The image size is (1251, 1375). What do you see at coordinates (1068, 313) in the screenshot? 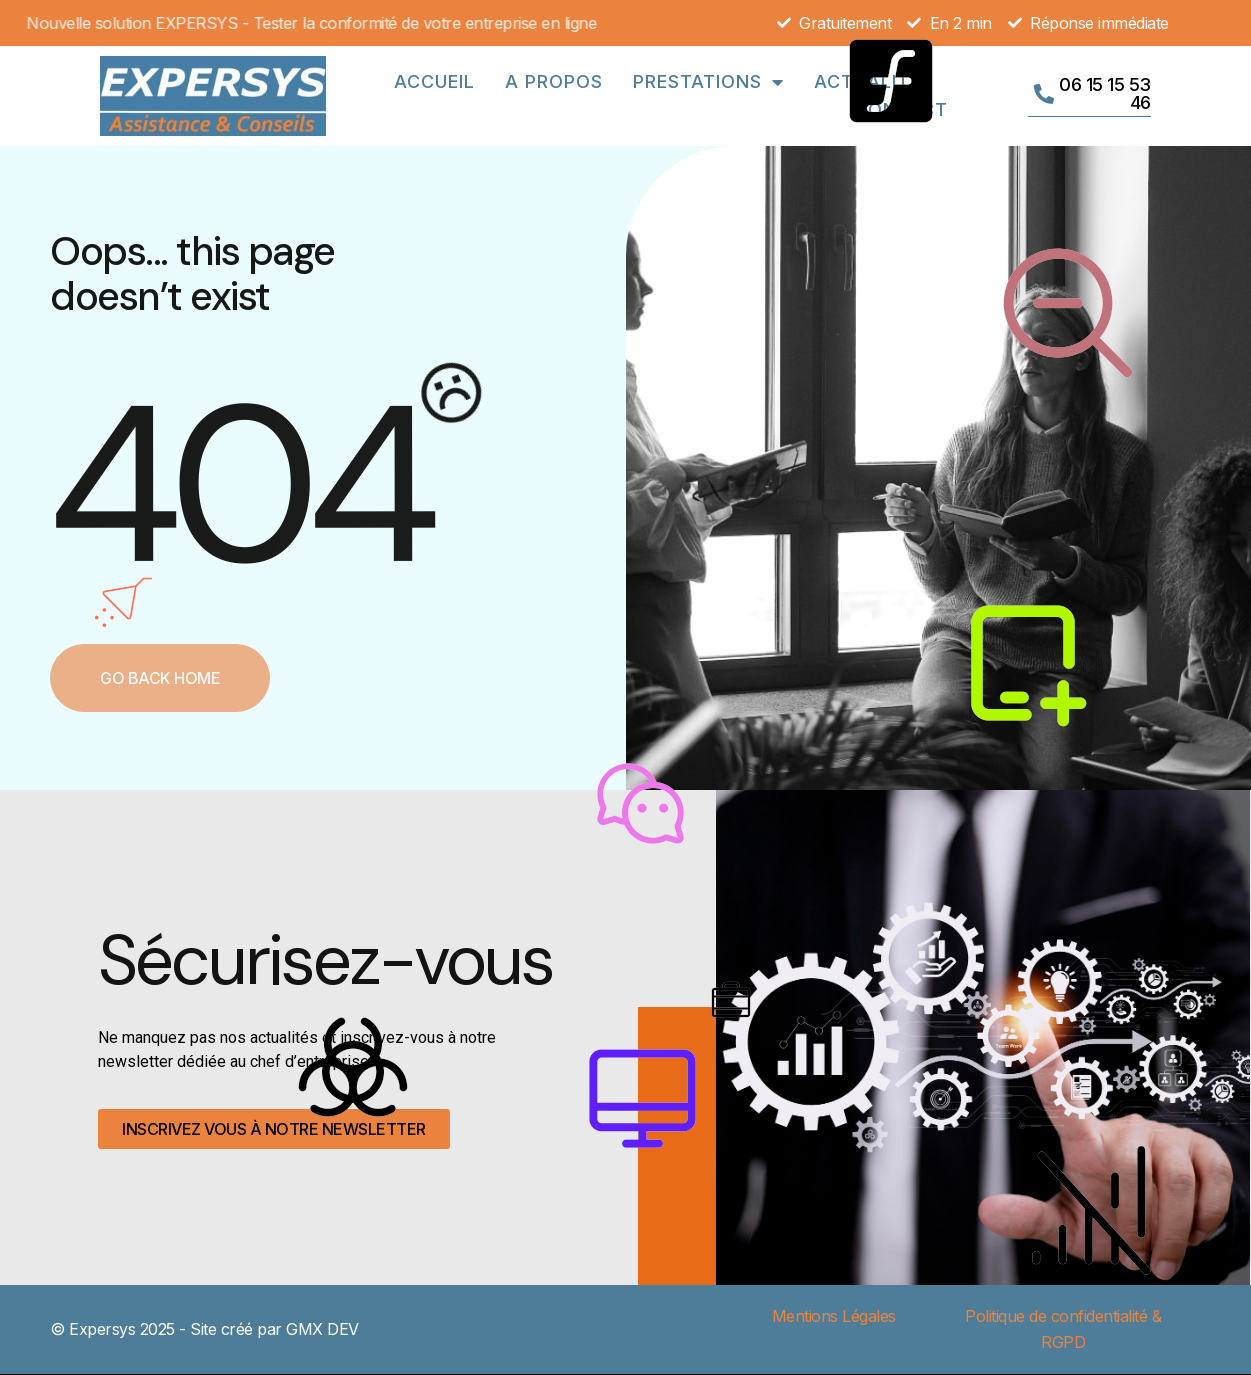
I see `zoom out` at bounding box center [1068, 313].